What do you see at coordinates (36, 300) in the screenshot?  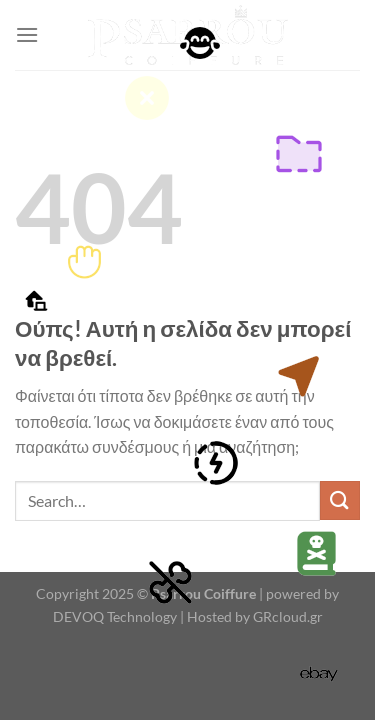 I see `work from home or remote work mode` at bounding box center [36, 300].